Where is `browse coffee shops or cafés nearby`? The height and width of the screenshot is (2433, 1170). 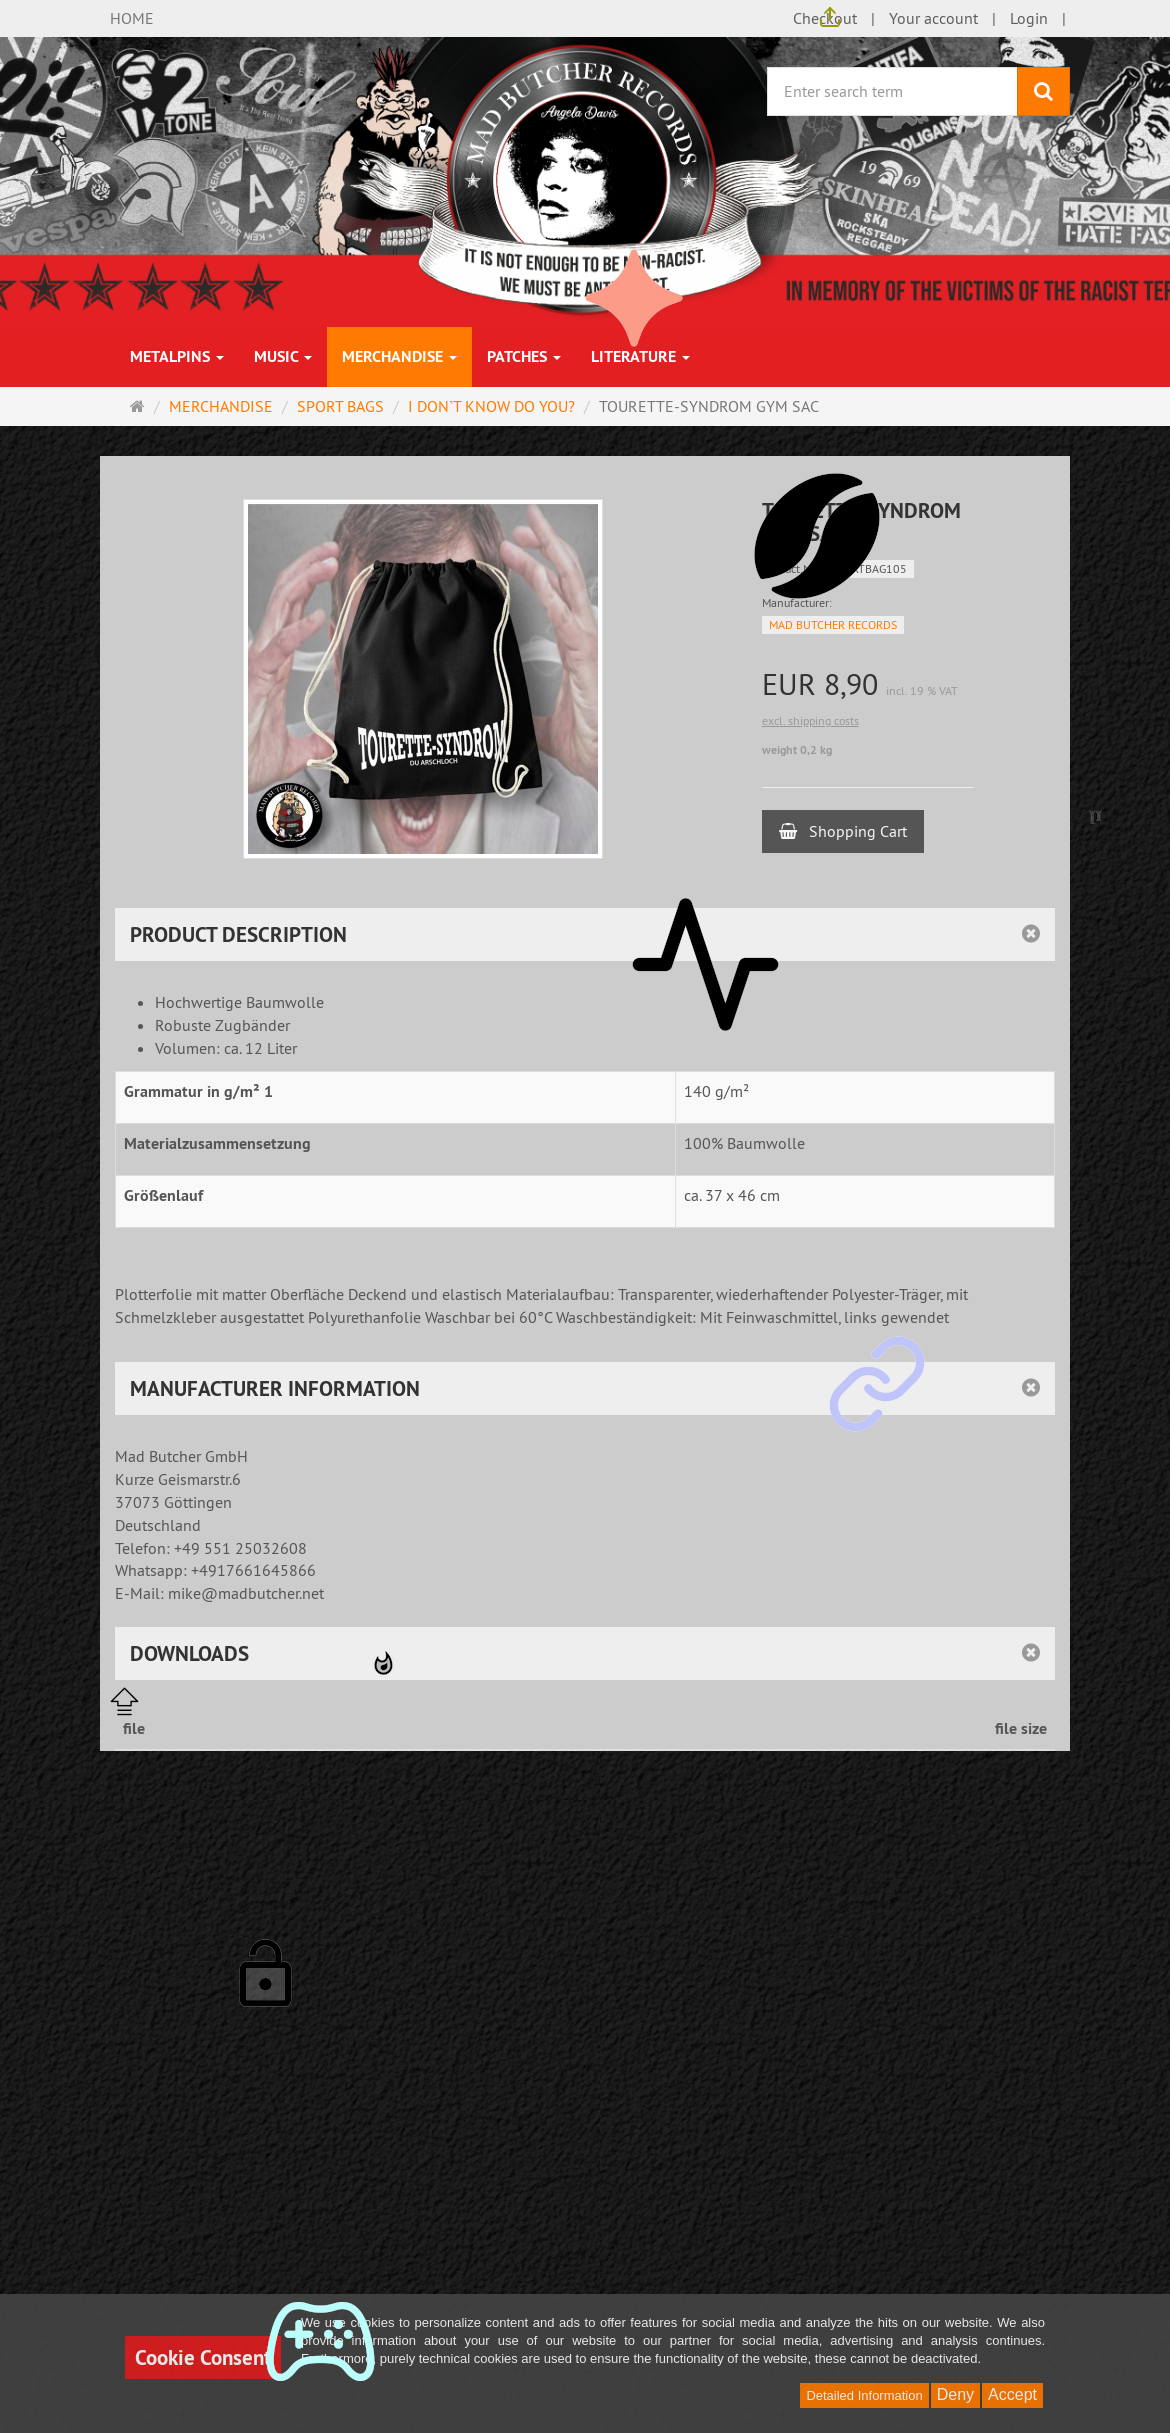
browse coffee shops or cafés nearby is located at coordinates (817, 536).